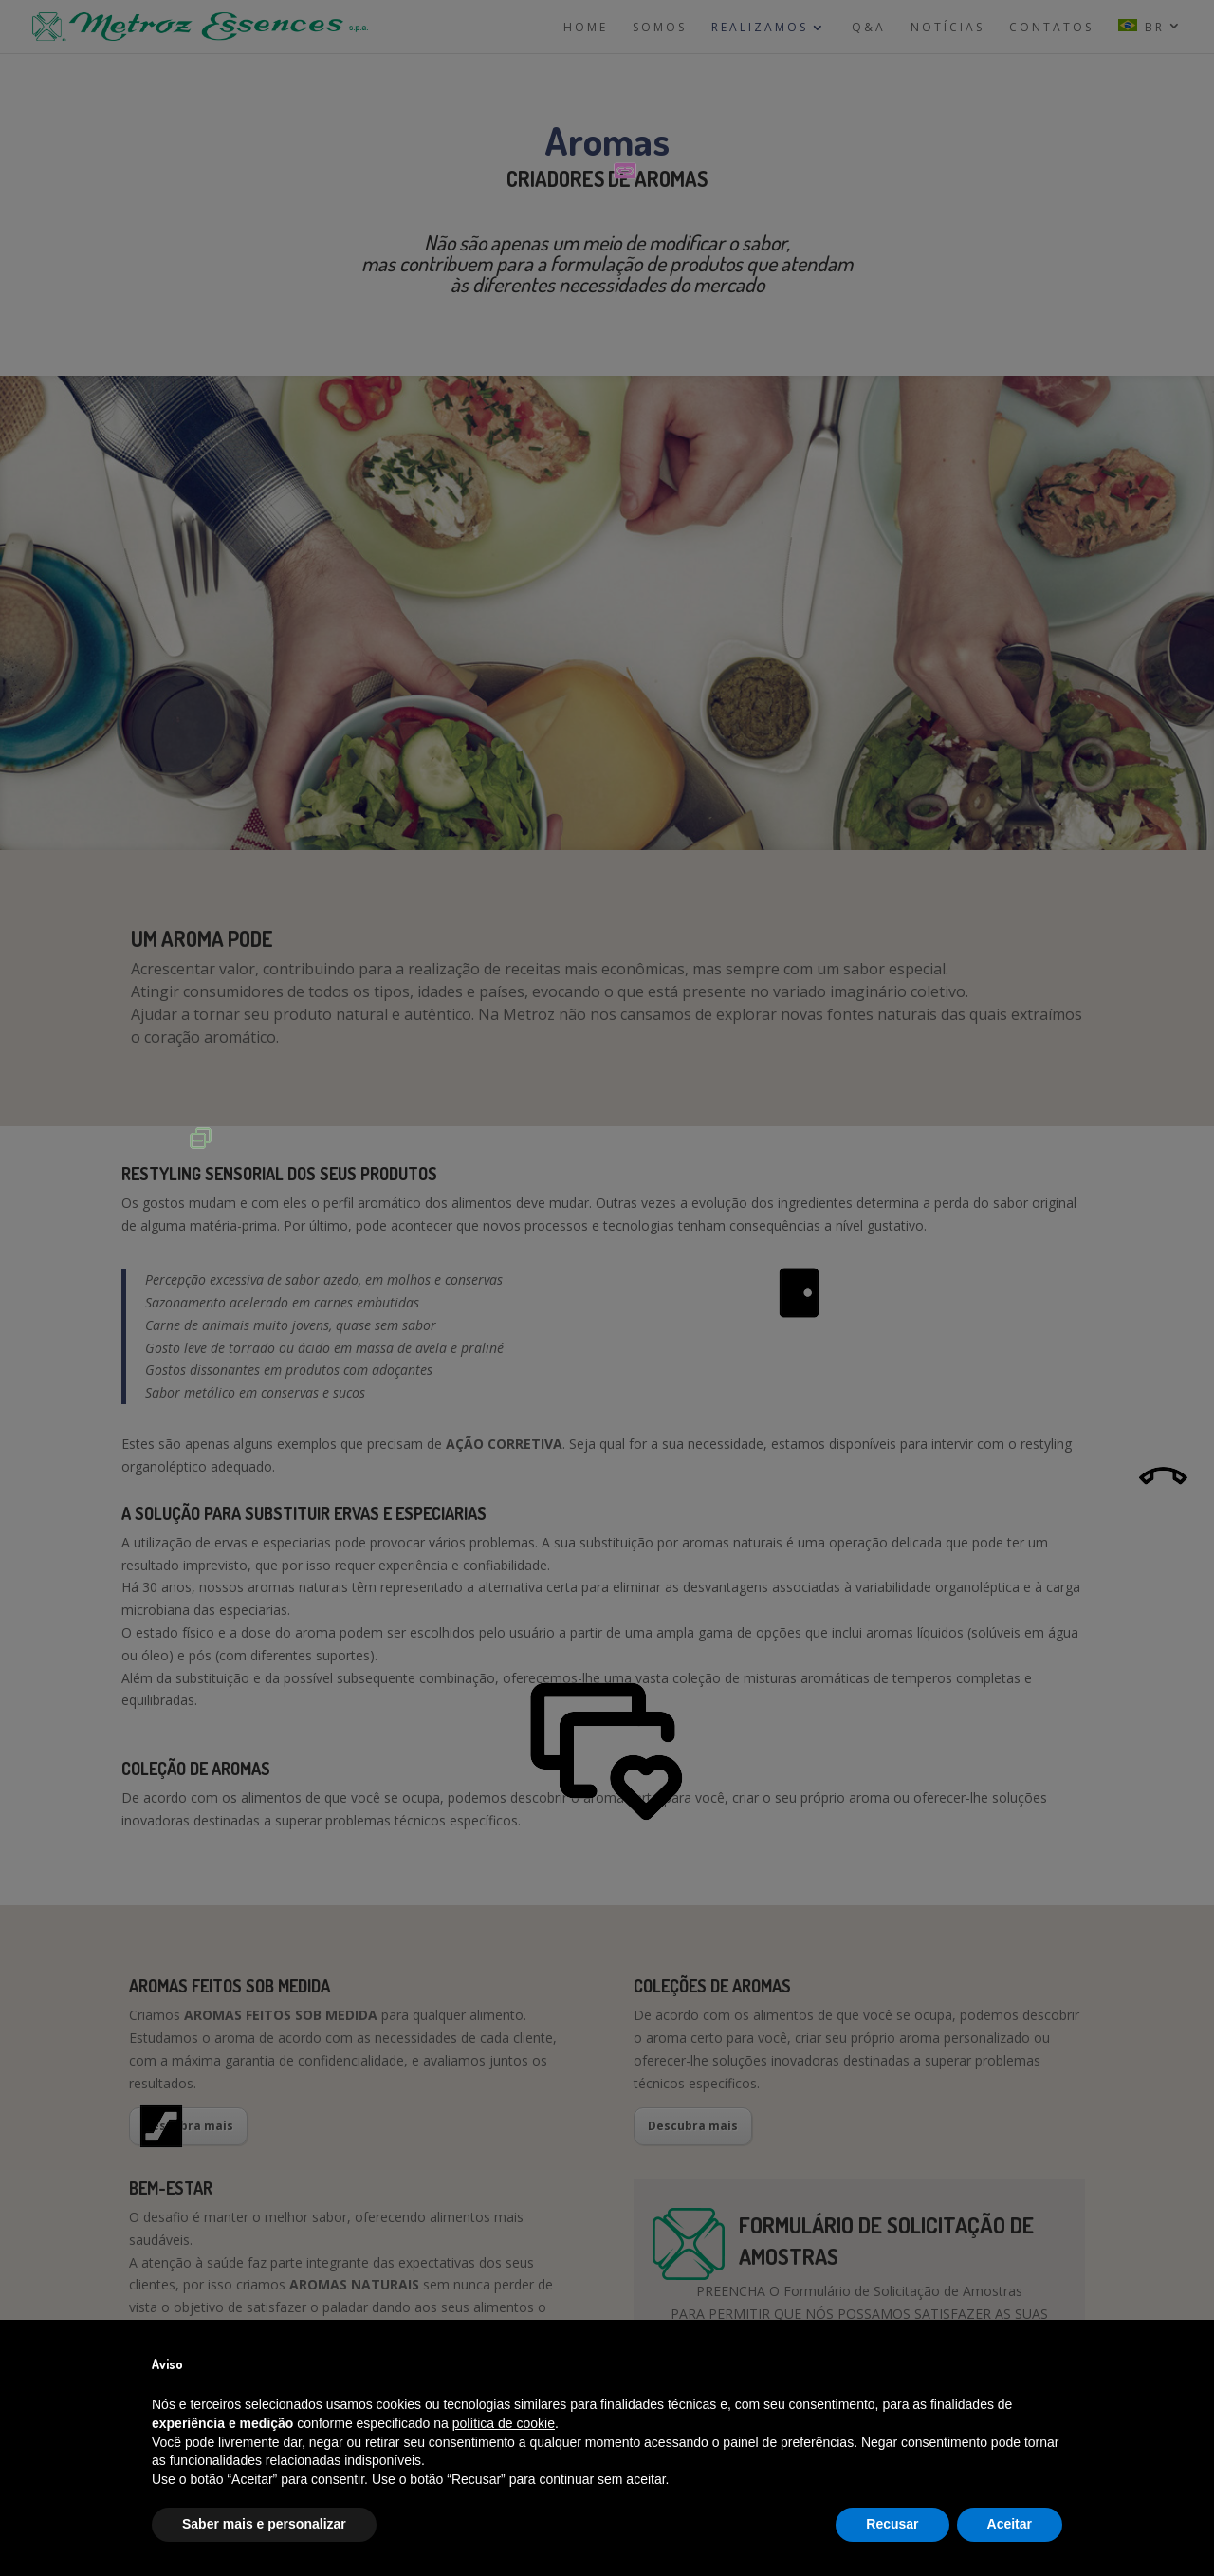  What do you see at coordinates (602, 1740) in the screenshot?
I see `donate or send money to a cause you love` at bounding box center [602, 1740].